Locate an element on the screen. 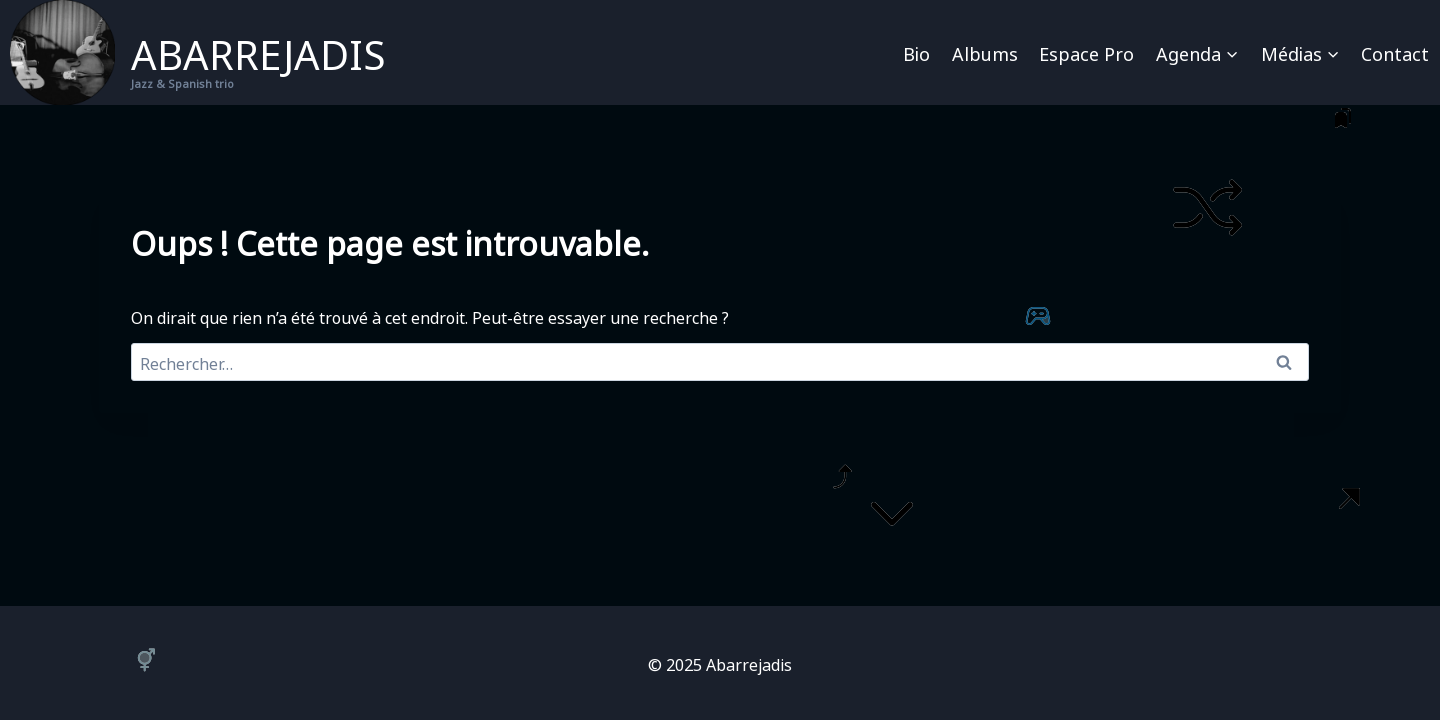 This screenshot has width=1440, height=720. shuffle playlist or queue is located at coordinates (1206, 207).